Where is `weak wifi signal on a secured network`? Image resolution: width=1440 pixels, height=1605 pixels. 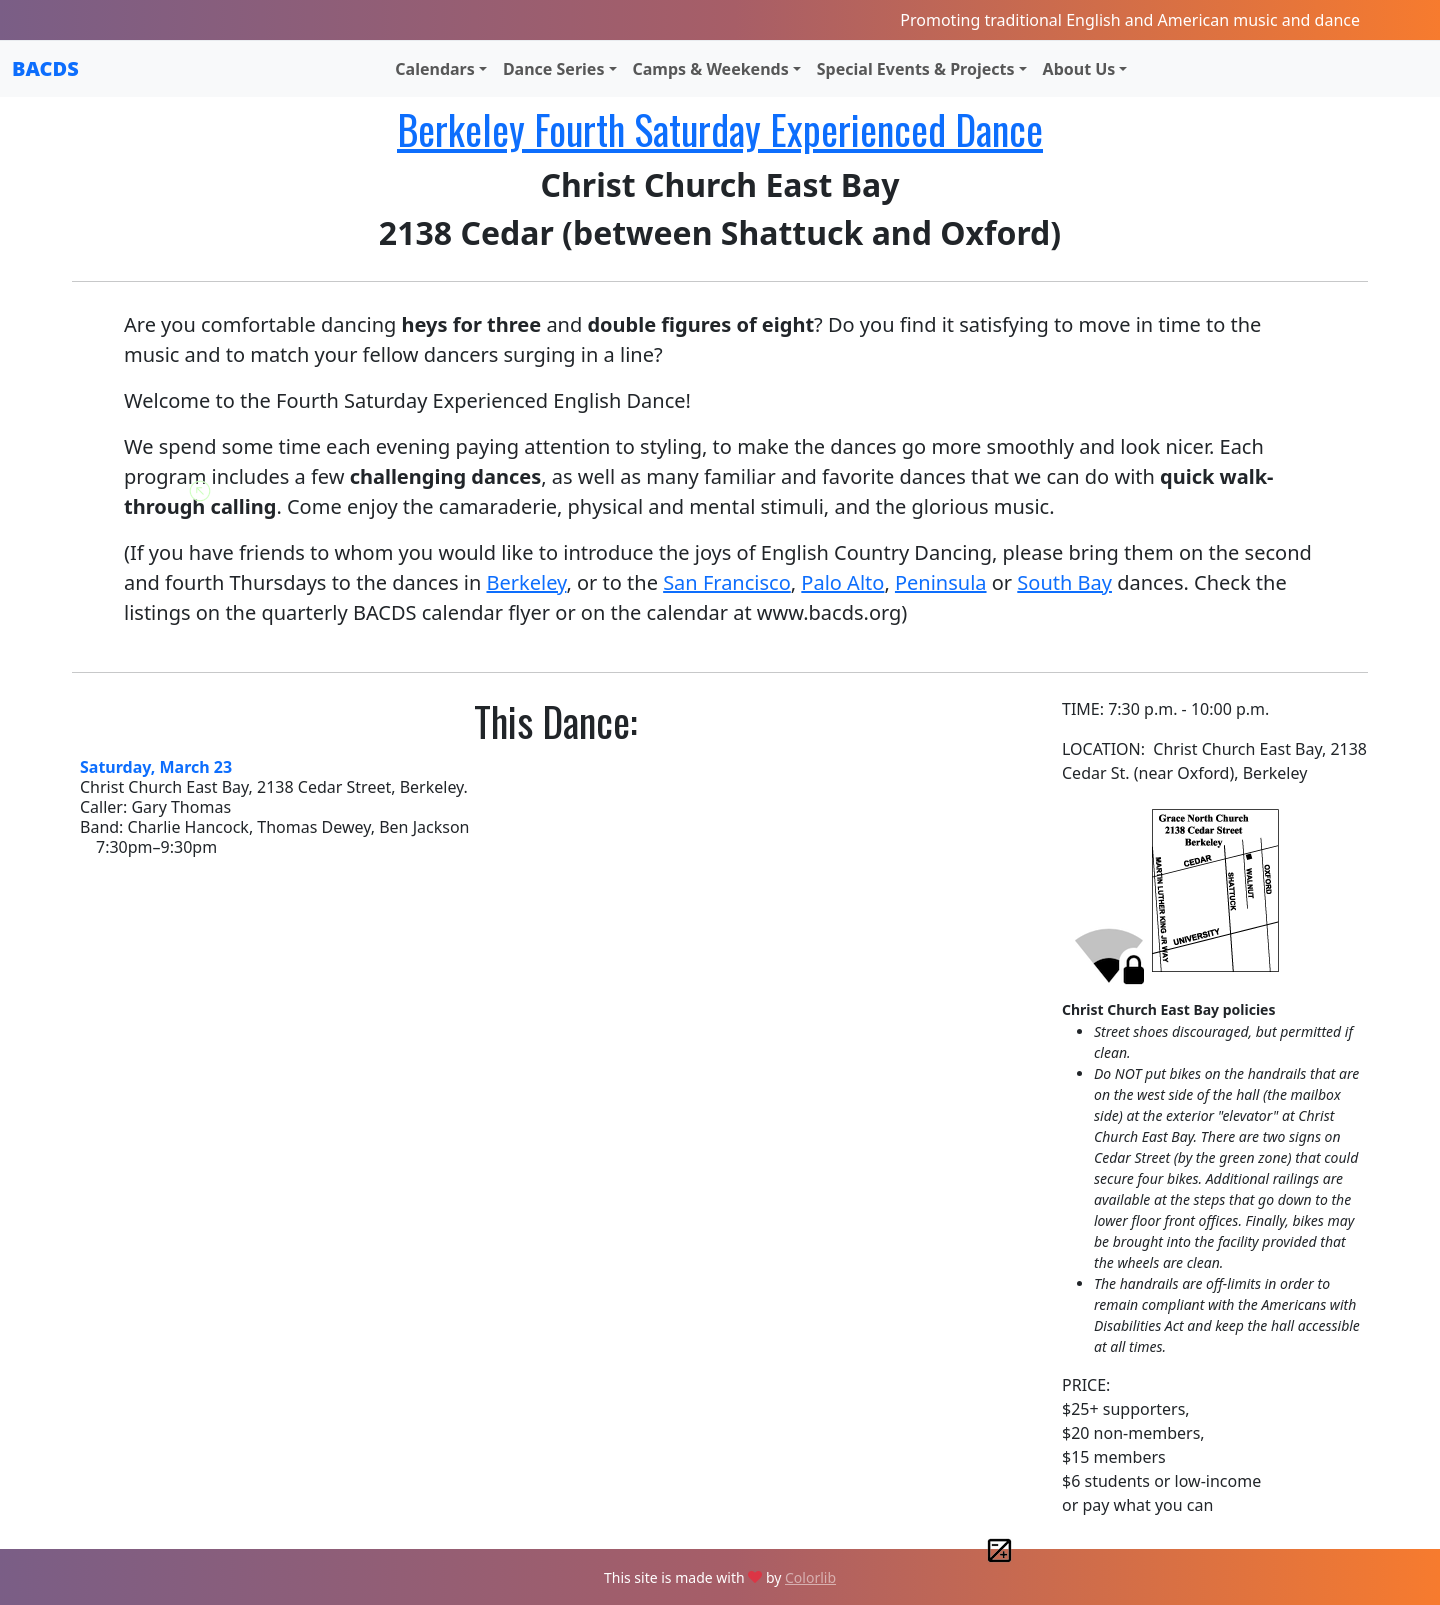 weak wifi signal on a secured network is located at coordinates (1109, 955).